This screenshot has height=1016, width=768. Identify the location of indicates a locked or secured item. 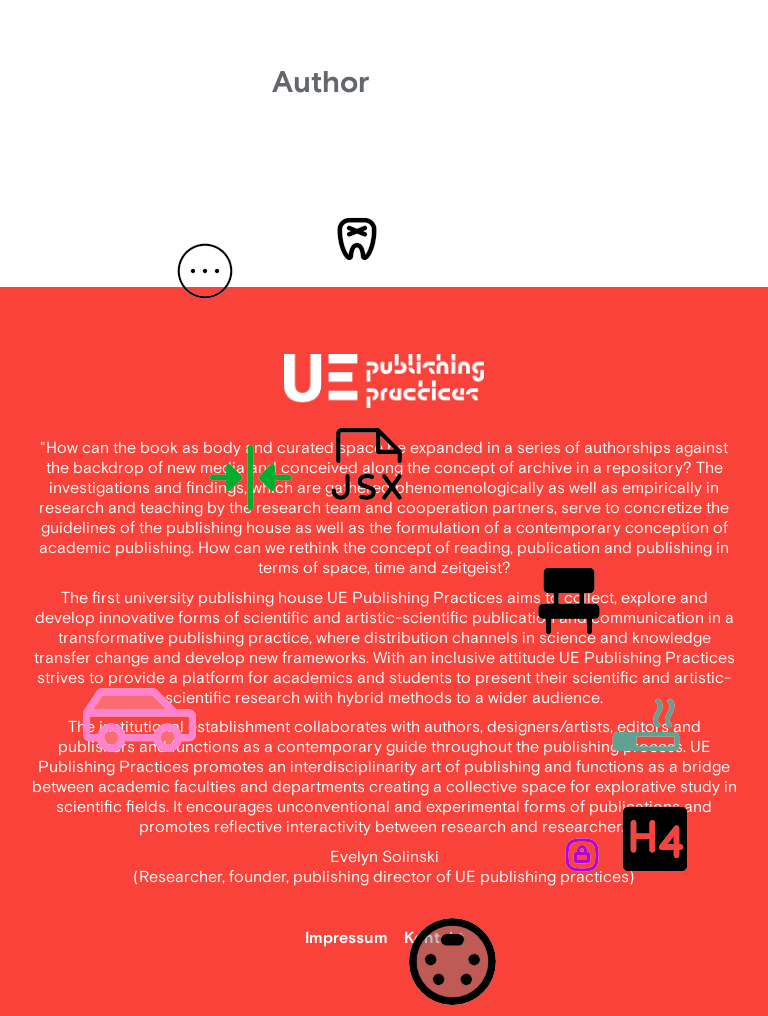
(582, 855).